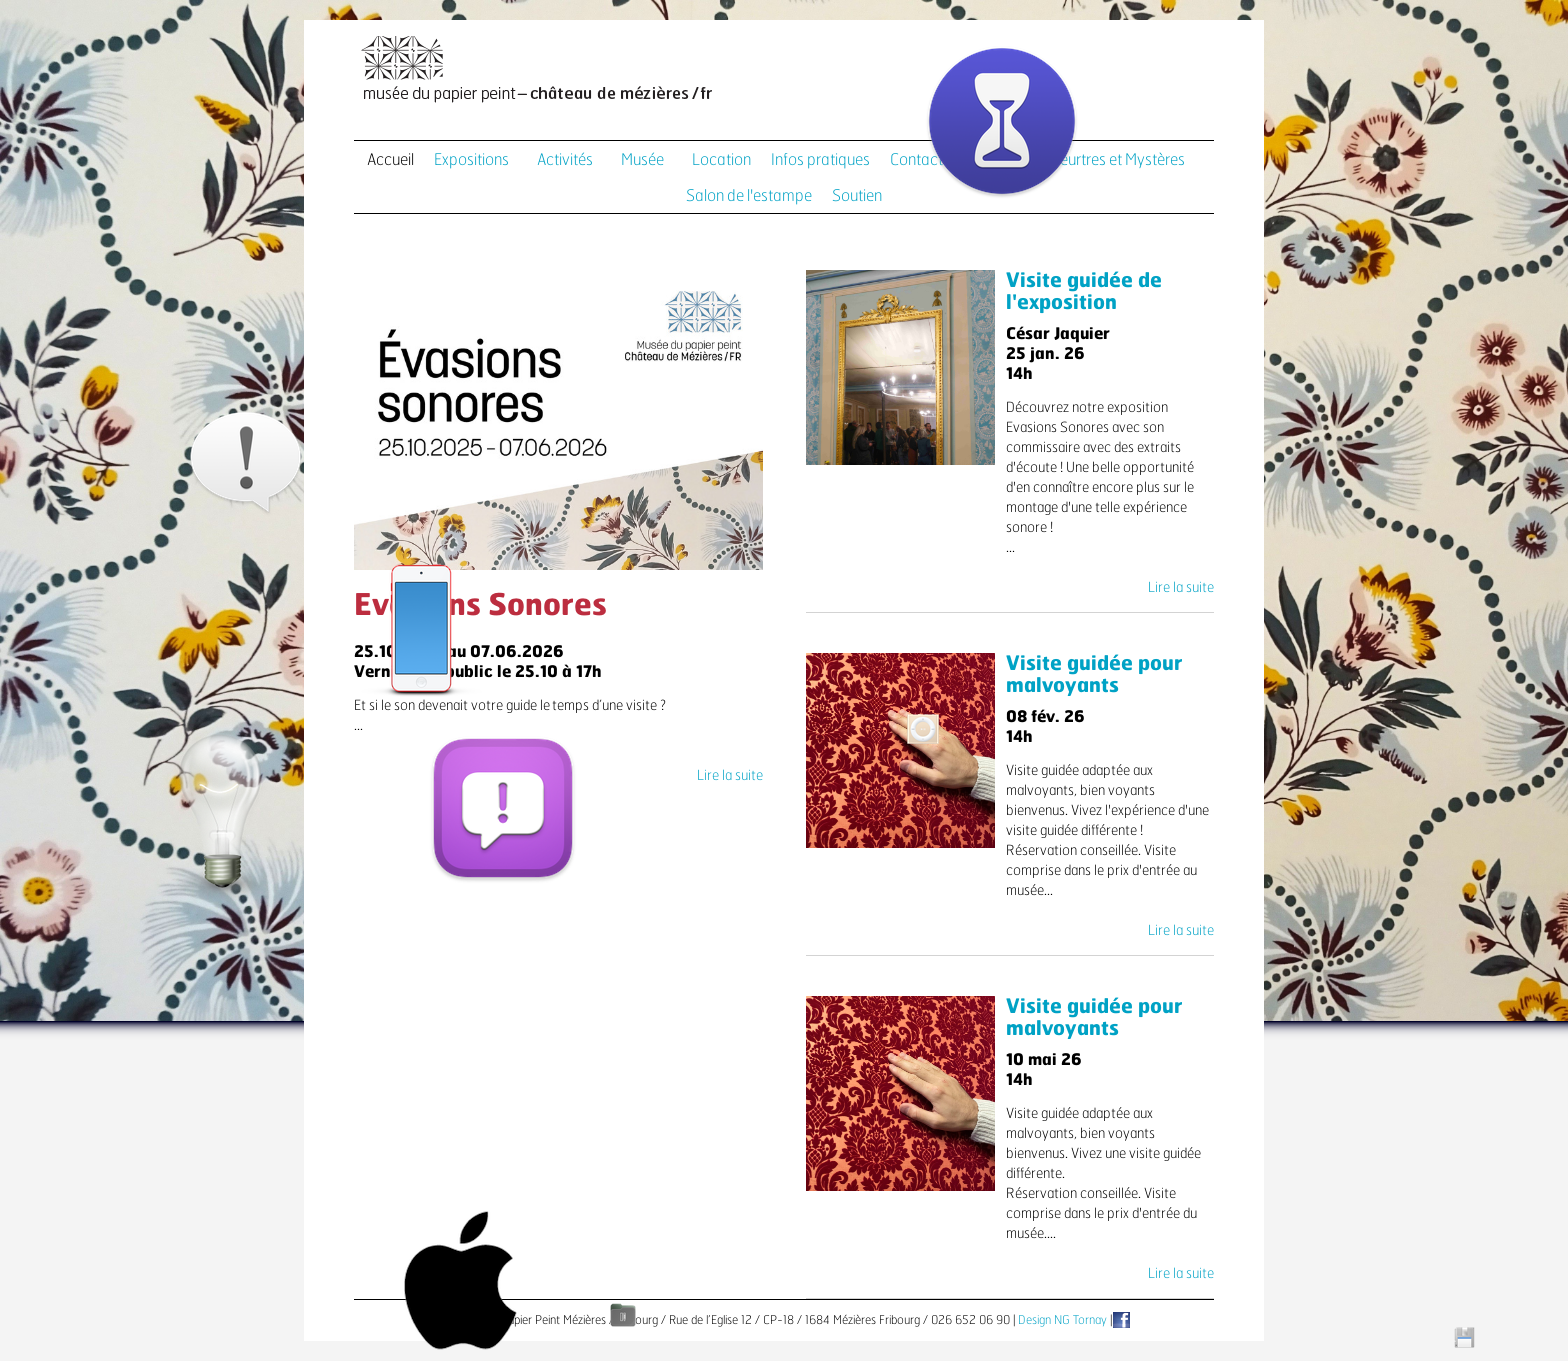 This screenshot has height=1361, width=1568. What do you see at coordinates (223, 817) in the screenshot?
I see `indicates informational message or tip` at bounding box center [223, 817].